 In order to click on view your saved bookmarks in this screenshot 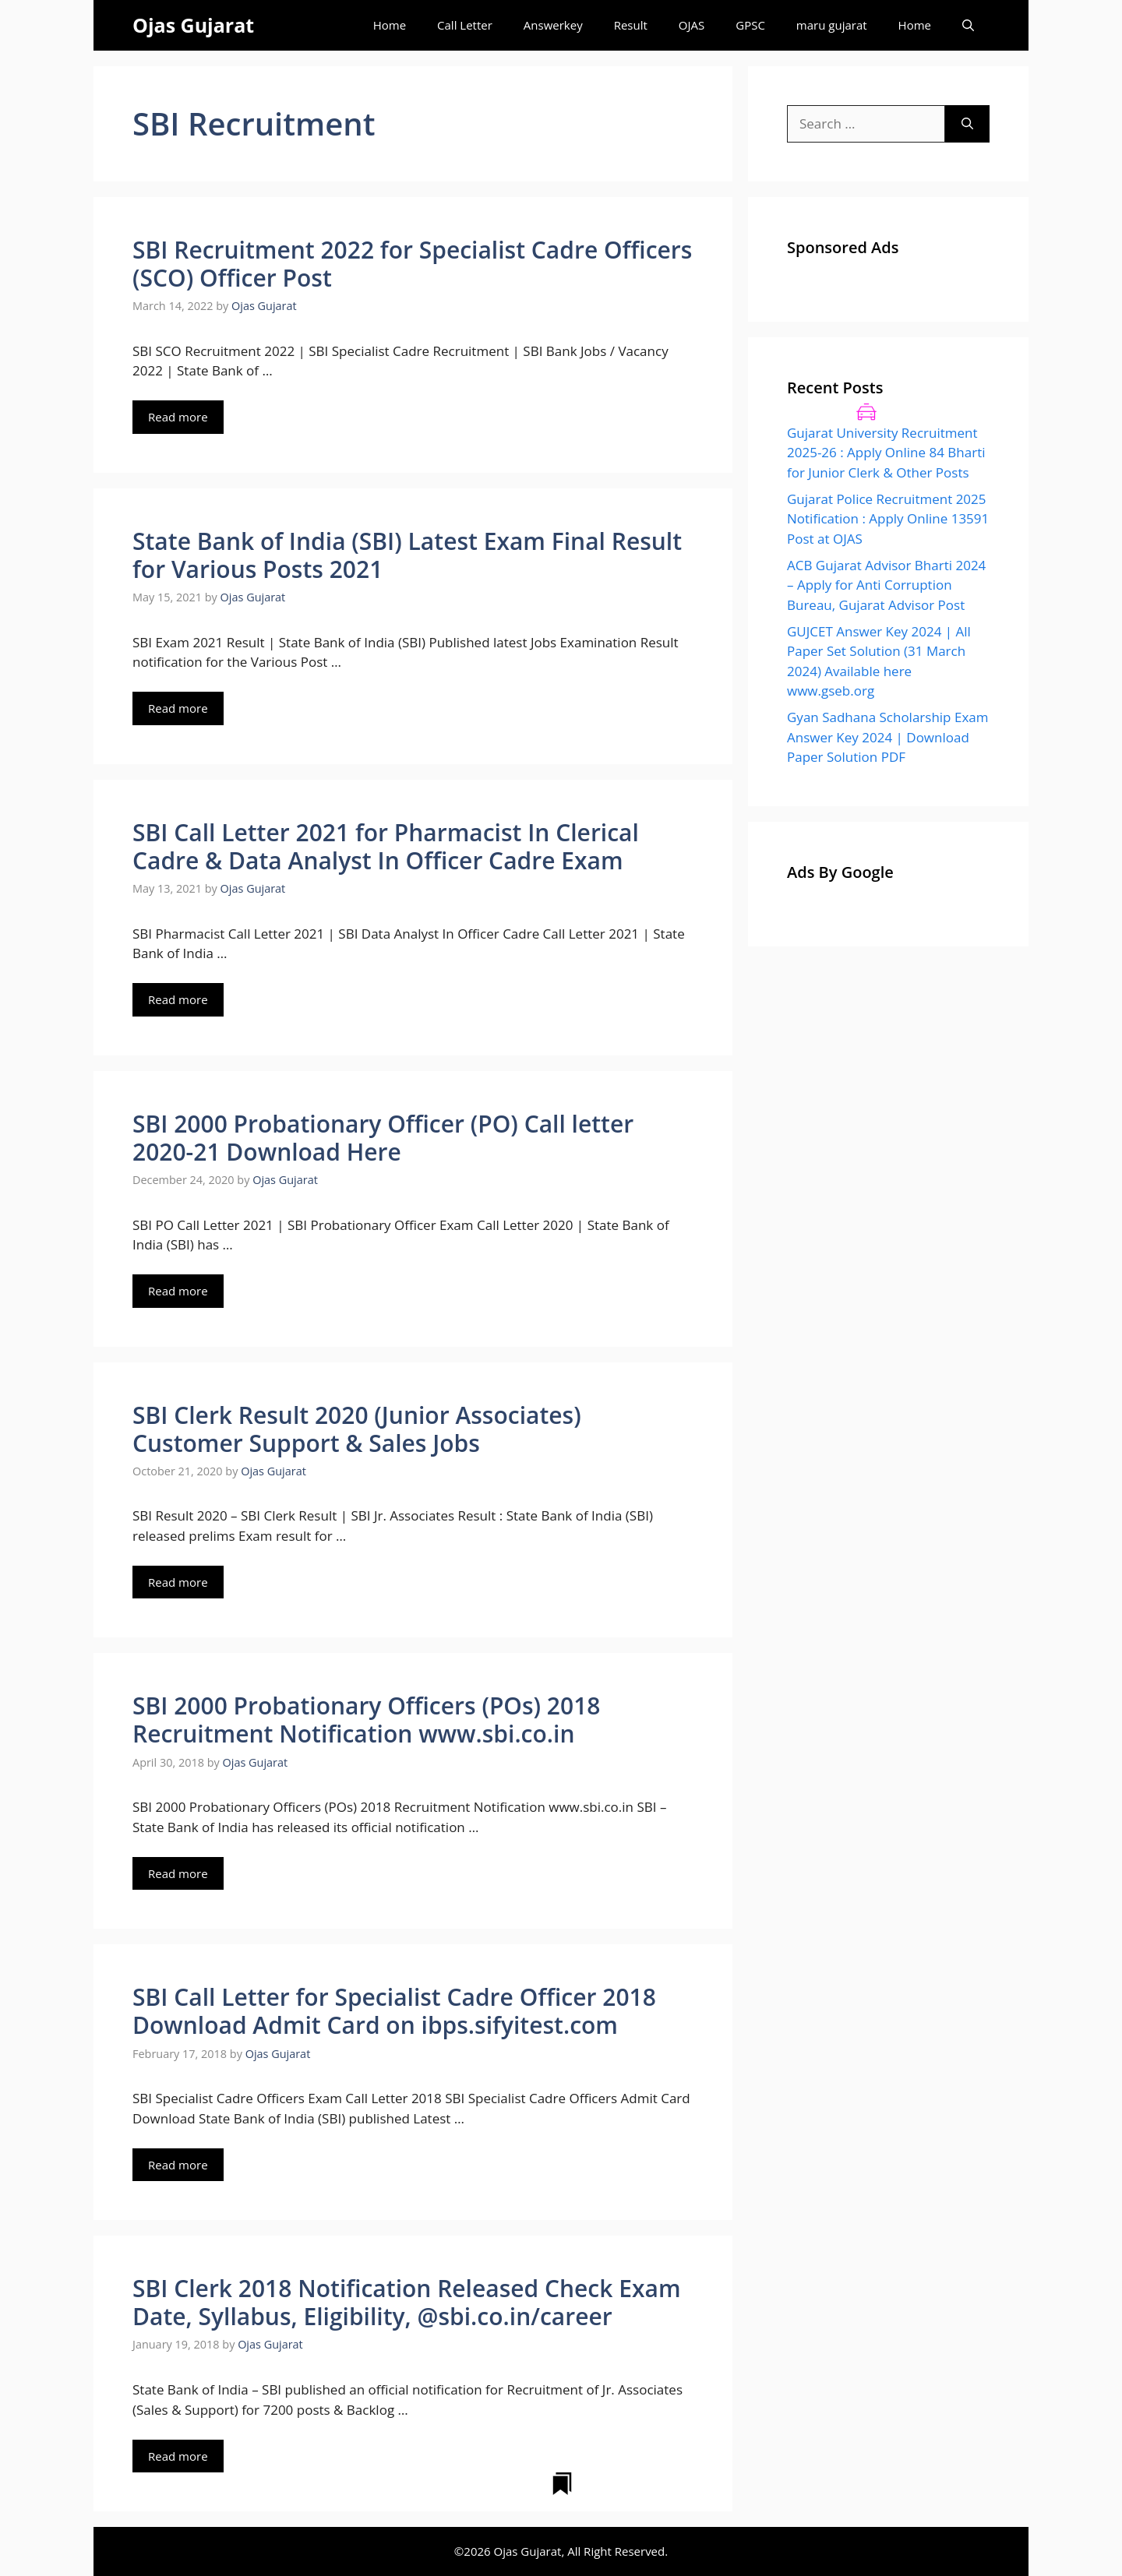, I will do `click(562, 2483)`.